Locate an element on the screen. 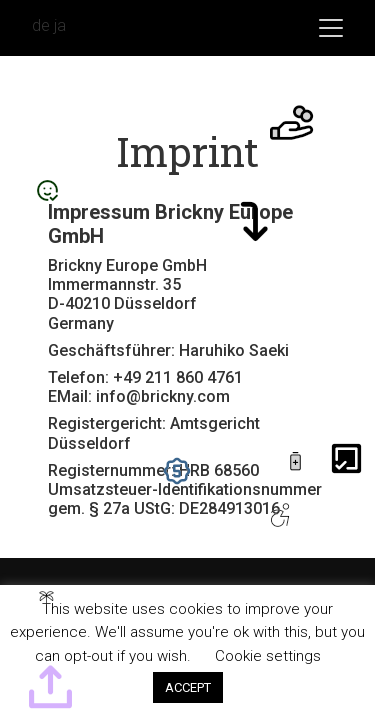  access vacation or travel mode is located at coordinates (46, 597).